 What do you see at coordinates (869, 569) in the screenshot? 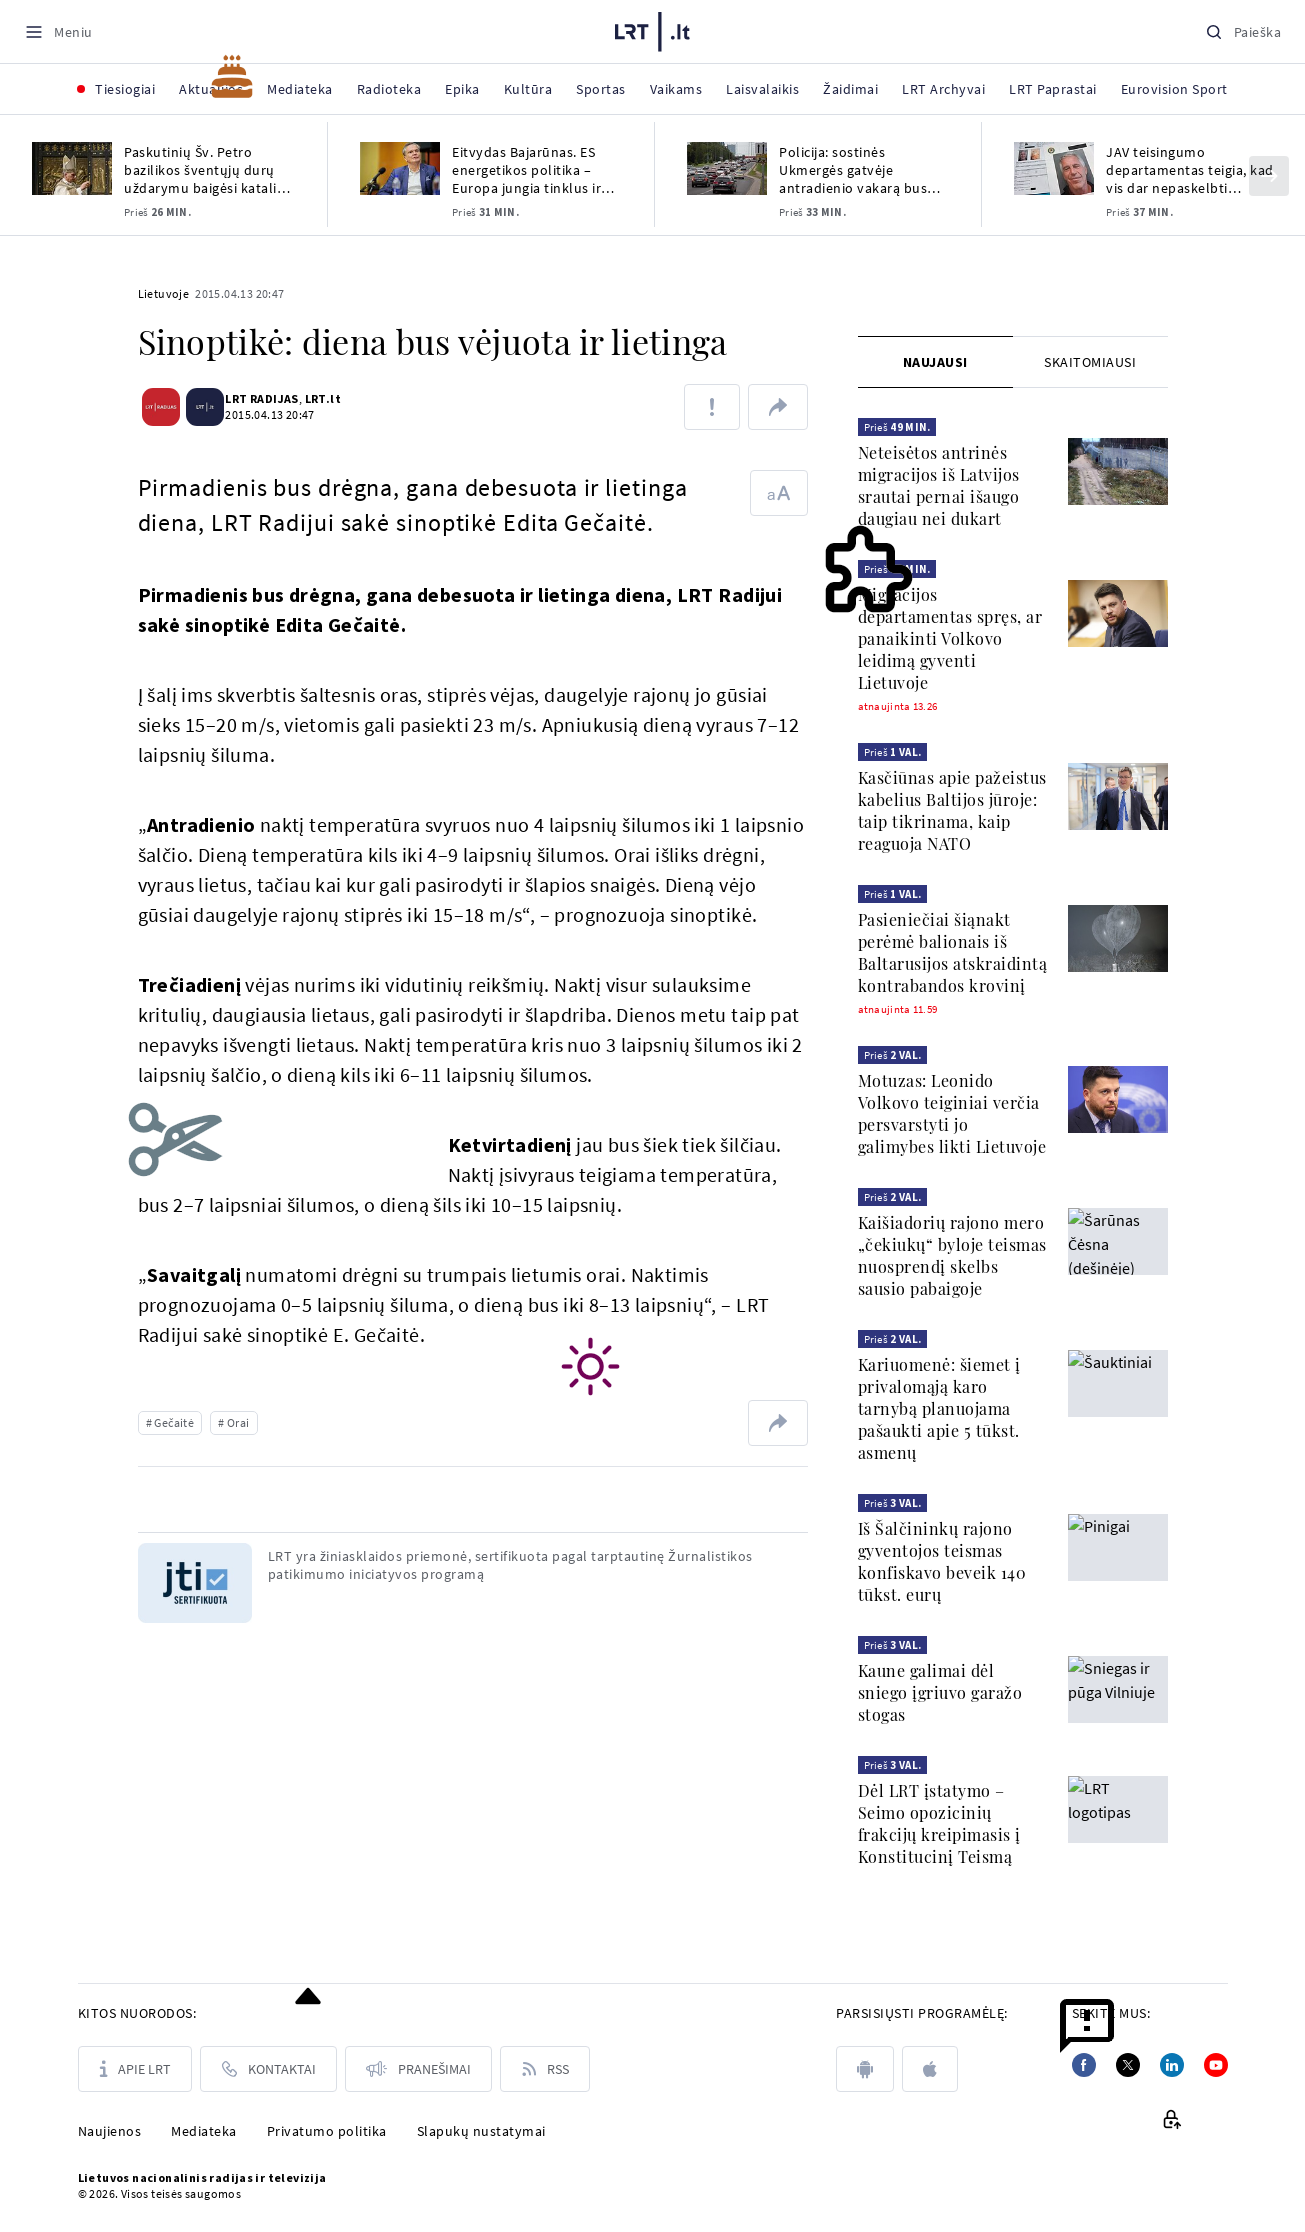
I see `access plugins or extensions` at bounding box center [869, 569].